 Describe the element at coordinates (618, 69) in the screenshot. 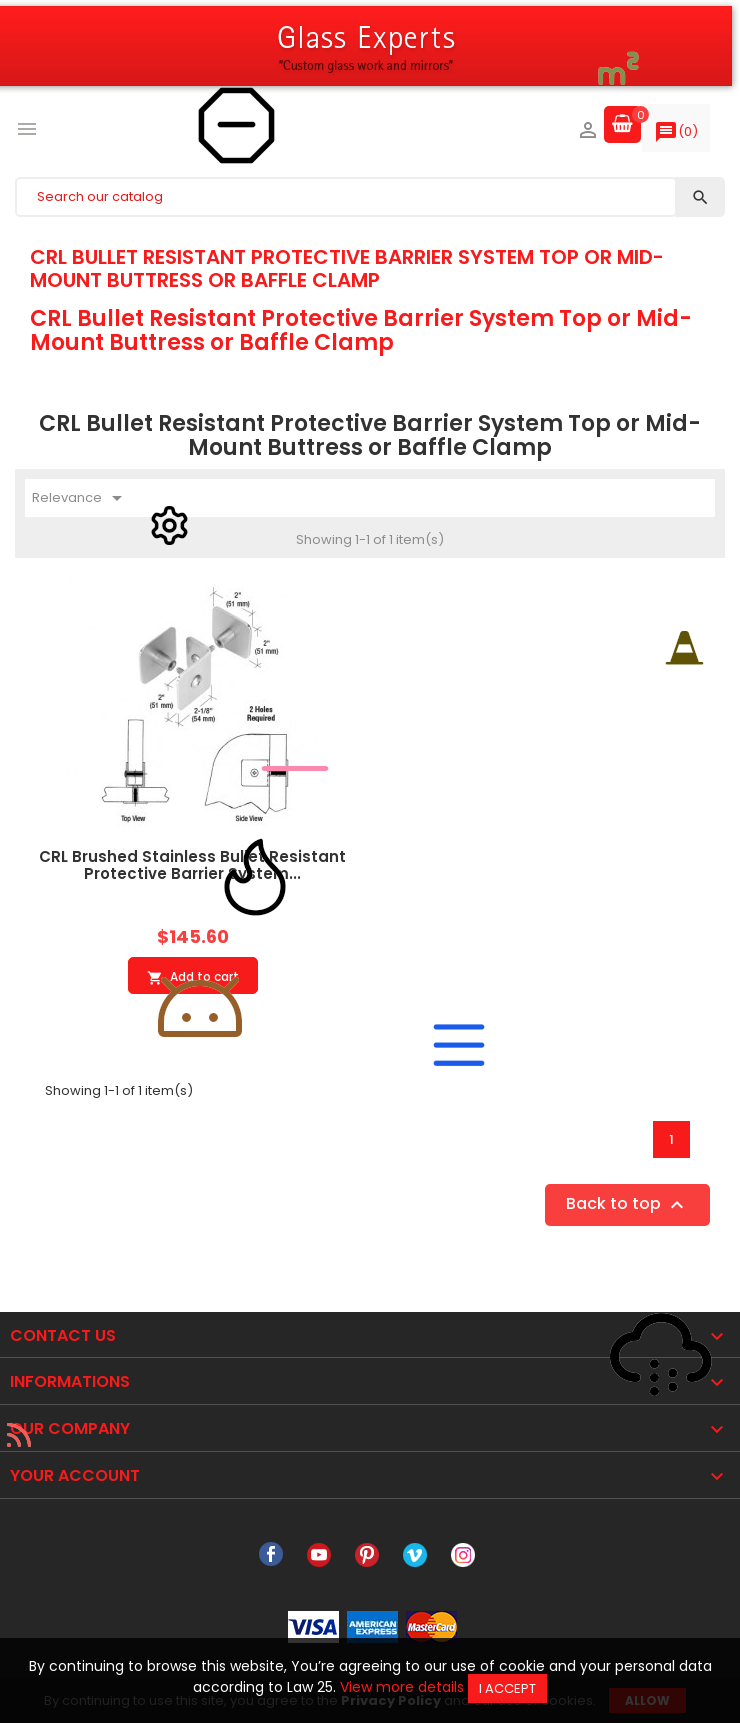

I see `display area measurement in square meters` at that location.